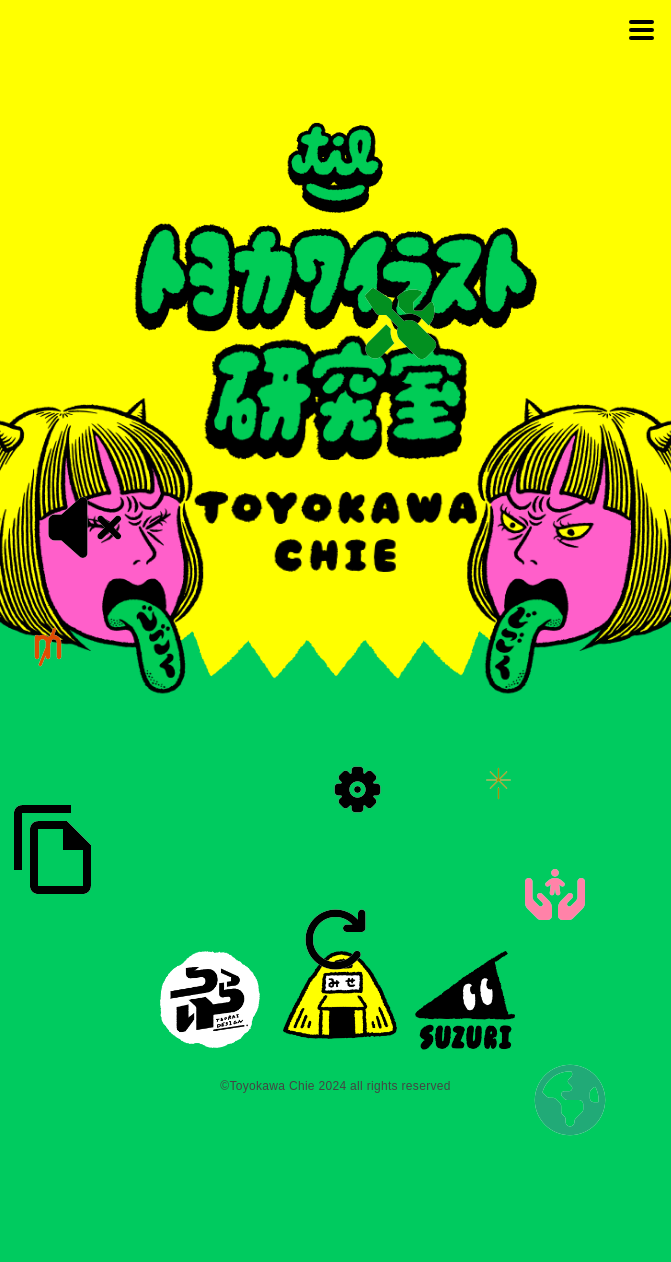 The image size is (671, 1262). I want to click on mute audio, so click(87, 527).